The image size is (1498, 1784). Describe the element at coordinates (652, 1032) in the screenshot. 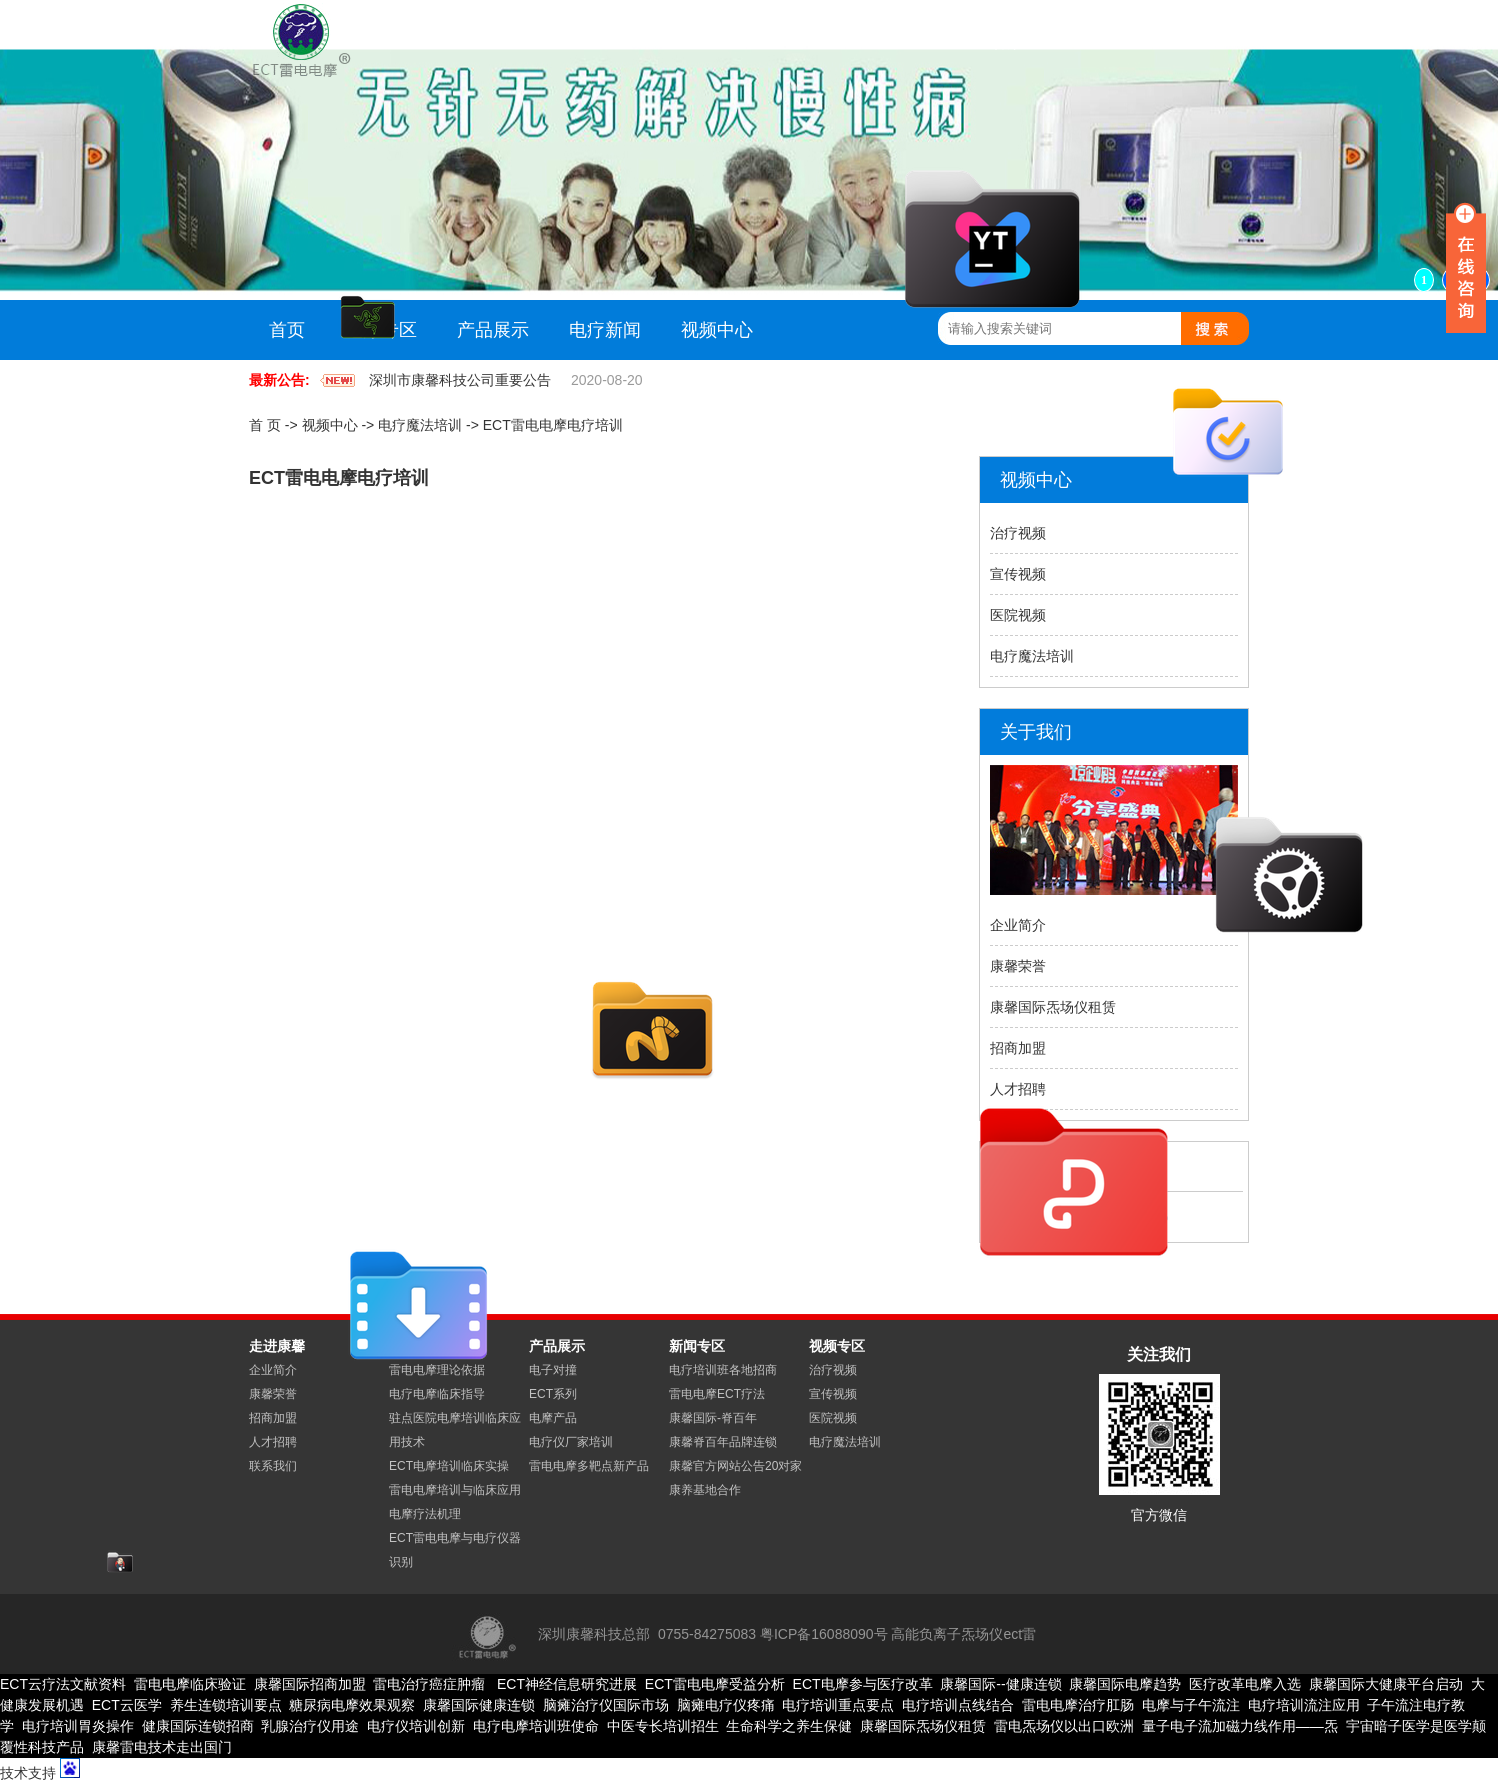

I see `open the Modo 3D modeling application folder` at that location.